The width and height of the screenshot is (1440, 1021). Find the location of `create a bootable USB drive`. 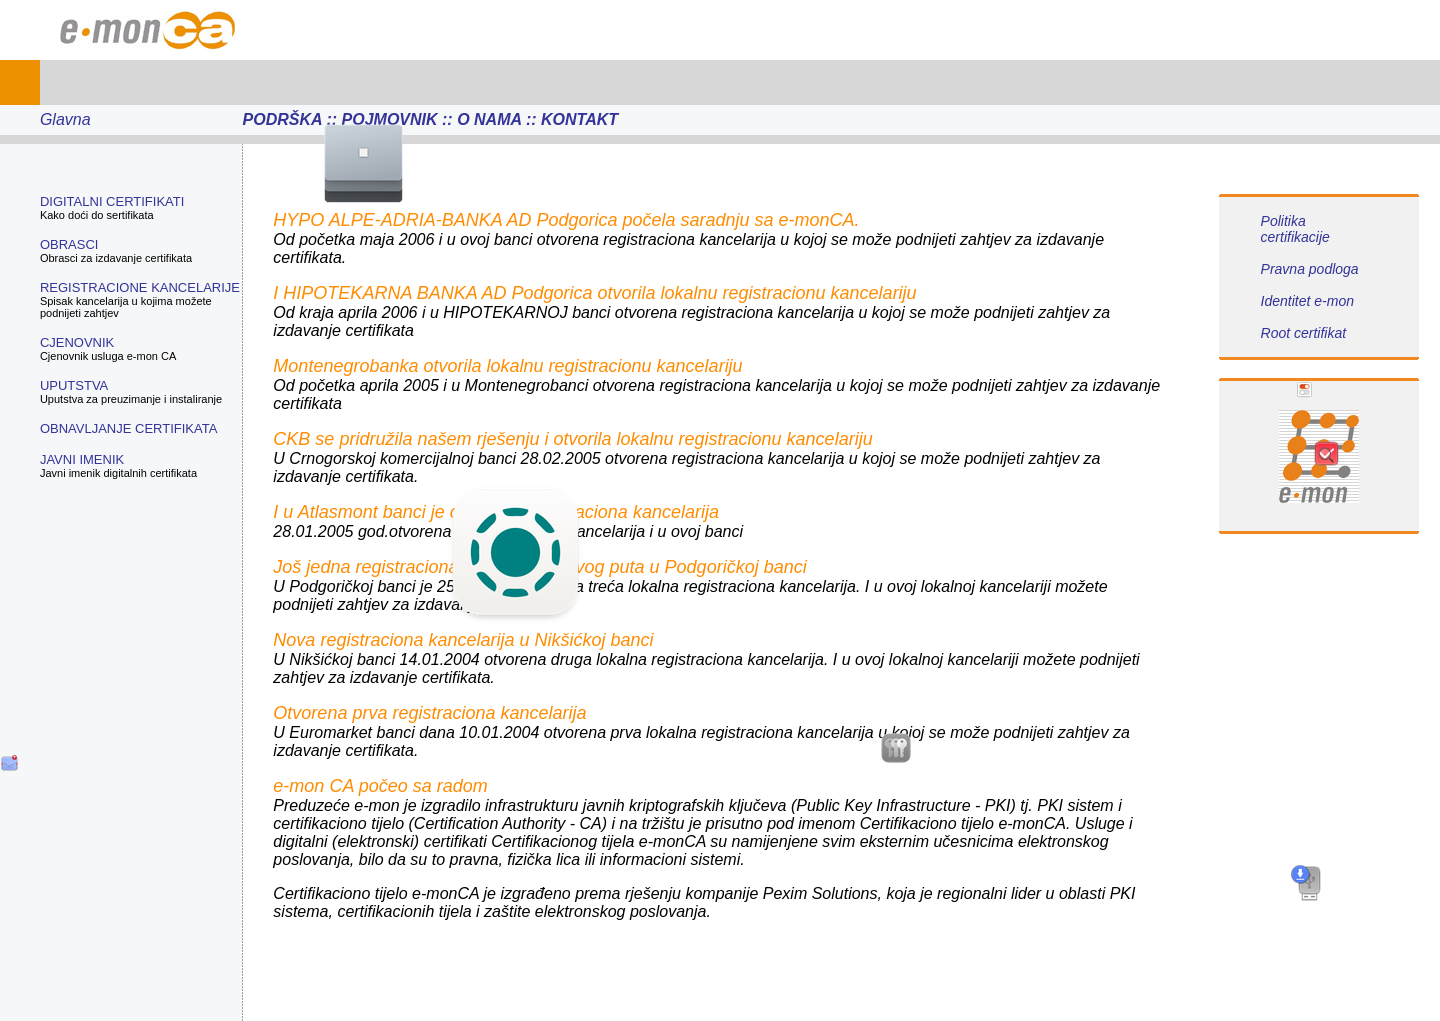

create a bootable USB drive is located at coordinates (1309, 883).